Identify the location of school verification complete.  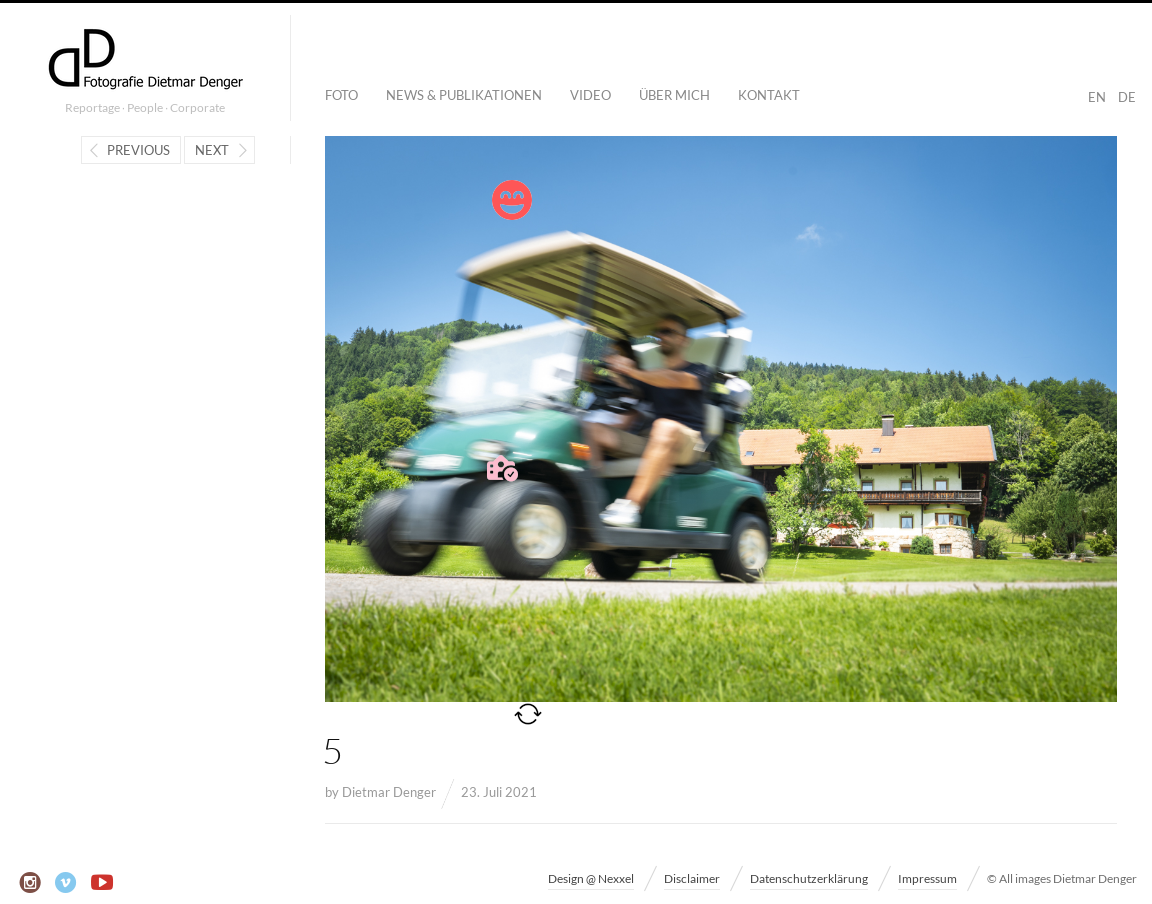
(502, 467).